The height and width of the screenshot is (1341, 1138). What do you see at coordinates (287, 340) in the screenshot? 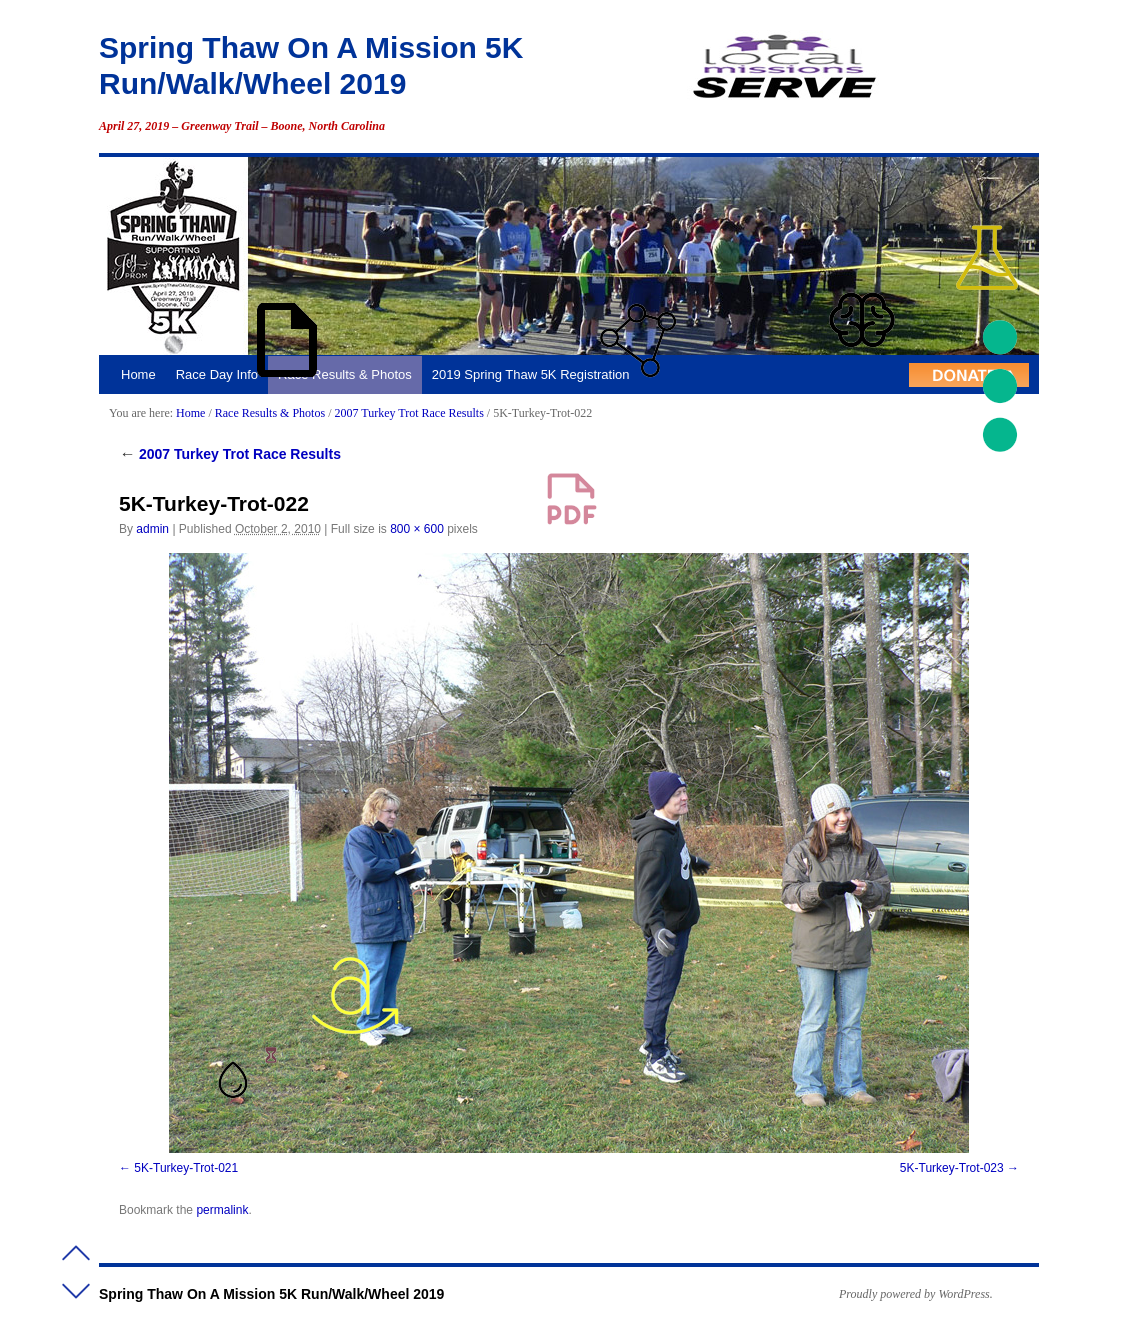
I see `insert or attach a file` at bounding box center [287, 340].